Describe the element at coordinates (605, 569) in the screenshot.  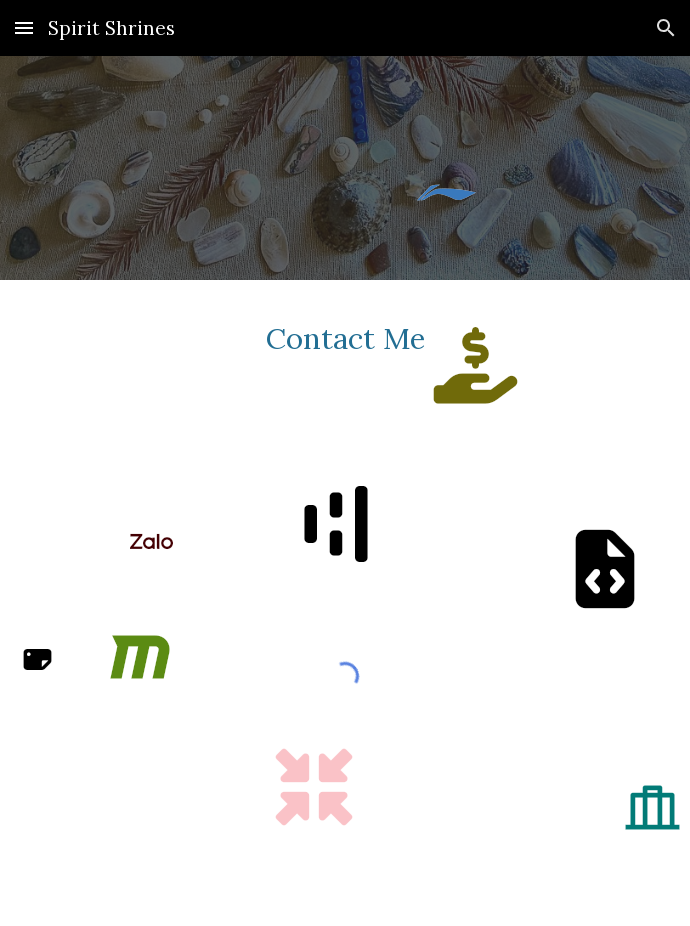
I see `view source code file` at that location.